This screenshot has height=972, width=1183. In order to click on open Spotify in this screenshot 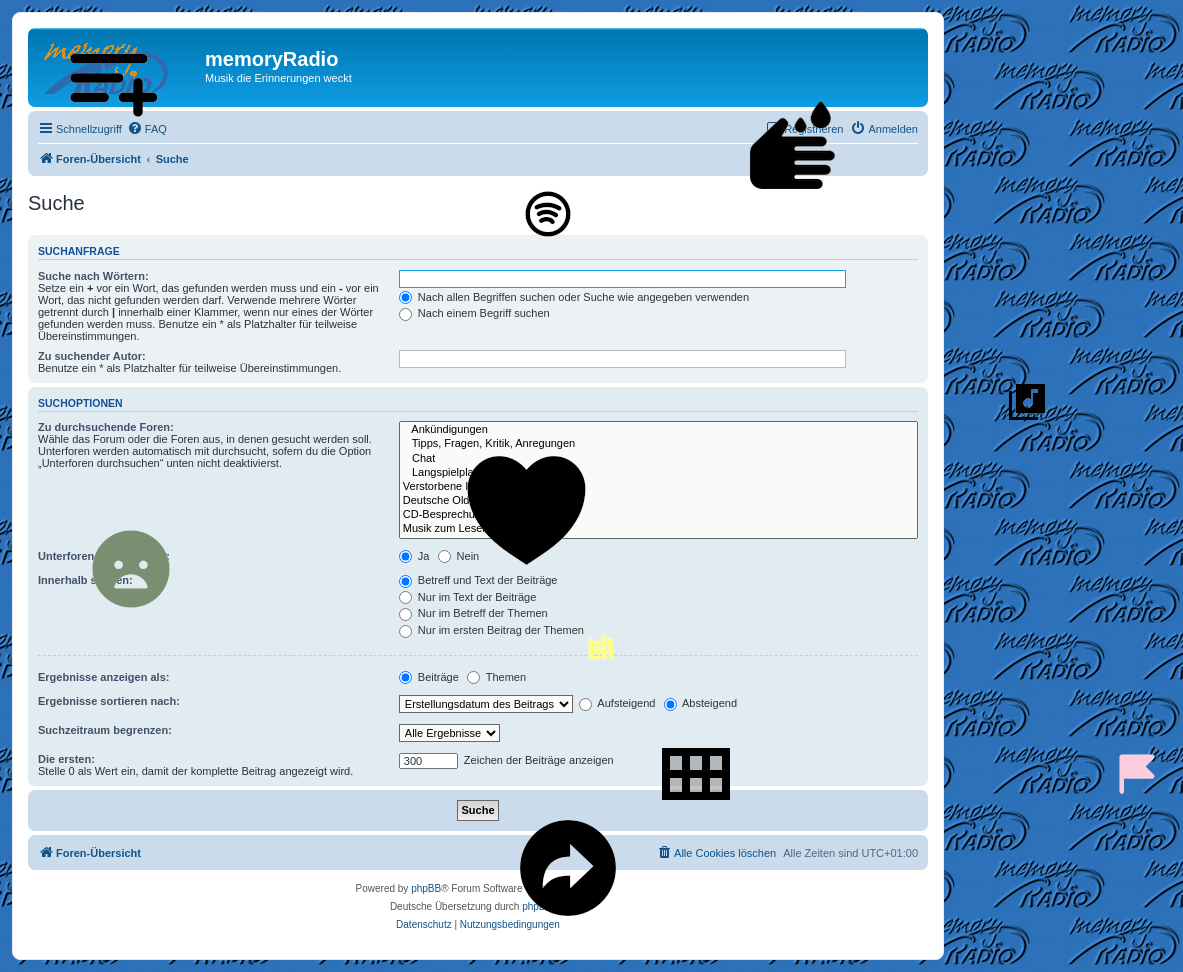, I will do `click(548, 214)`.